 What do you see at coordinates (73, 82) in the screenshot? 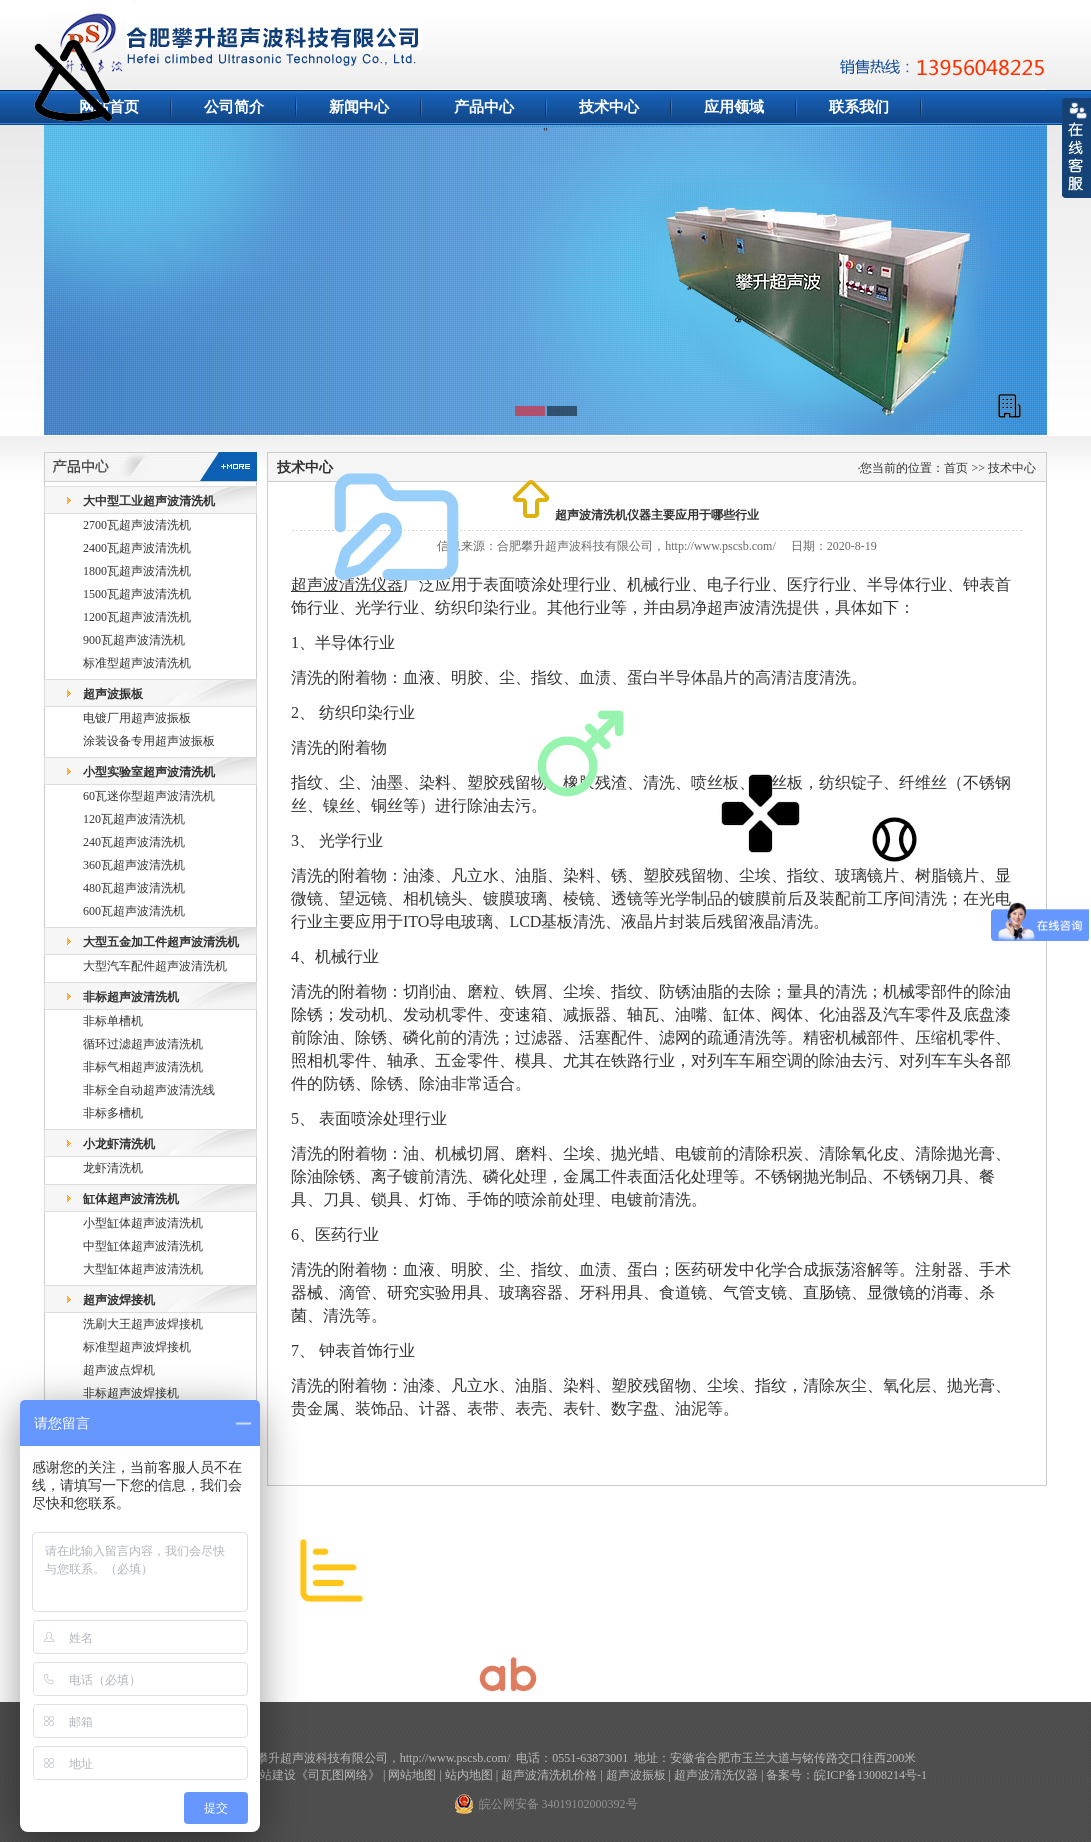
I see `disable construction or maintenance mode` at bounding box center [73, 82].